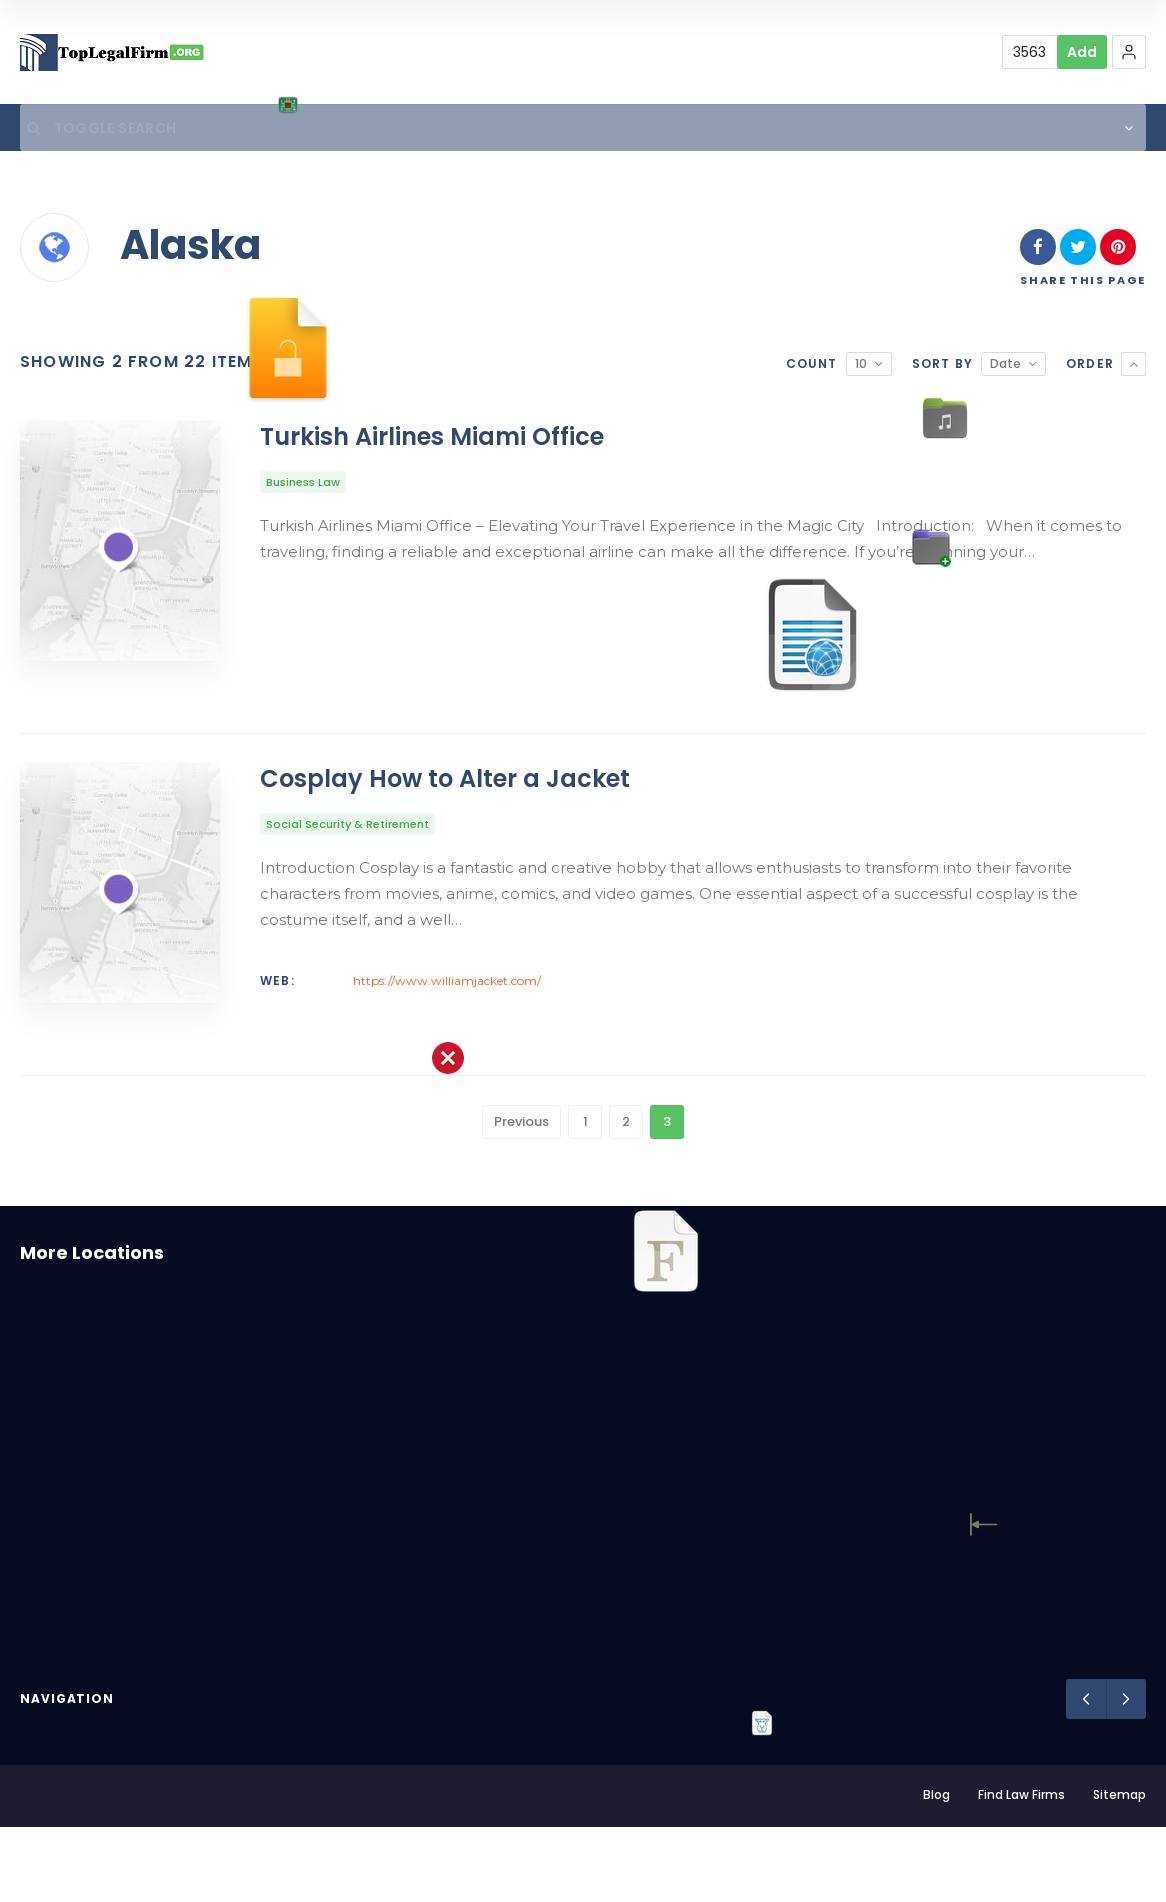  I want to click on open your music folder, so click(945, 418).